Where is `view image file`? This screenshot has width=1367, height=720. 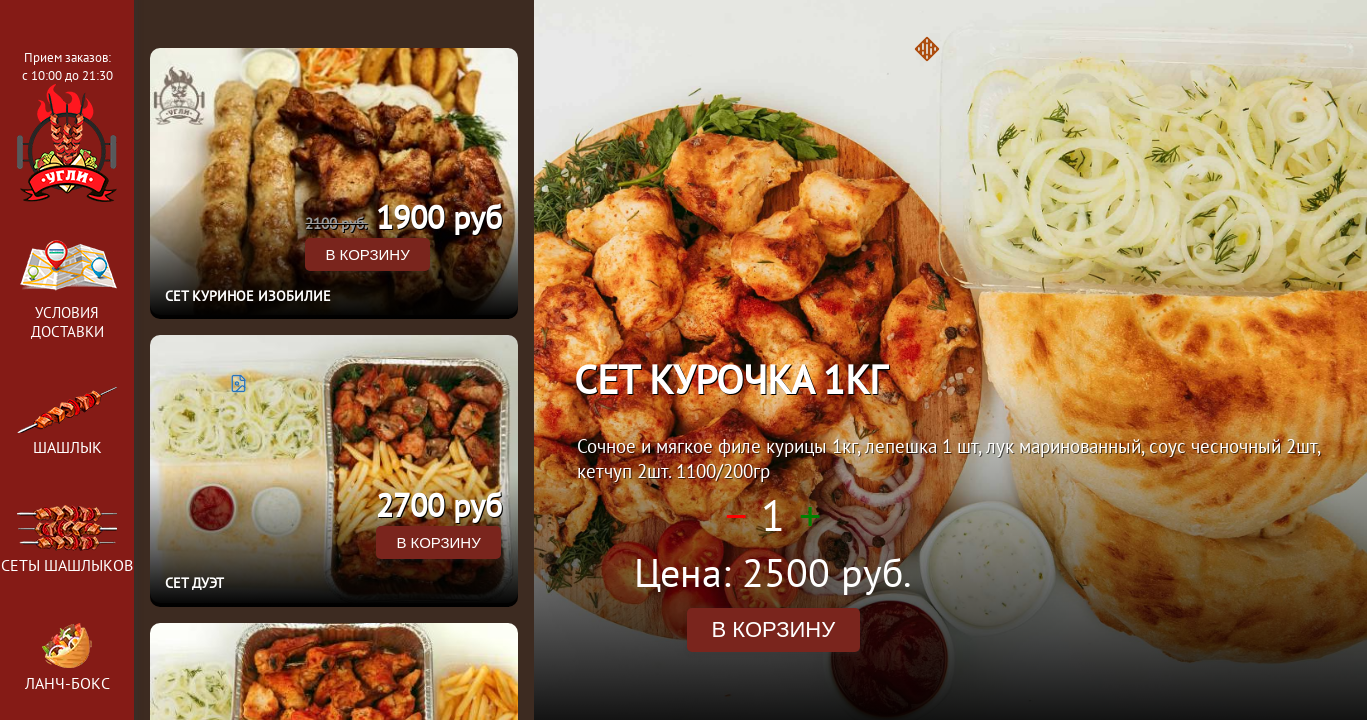
view image file is located at coordinates (238, 383).